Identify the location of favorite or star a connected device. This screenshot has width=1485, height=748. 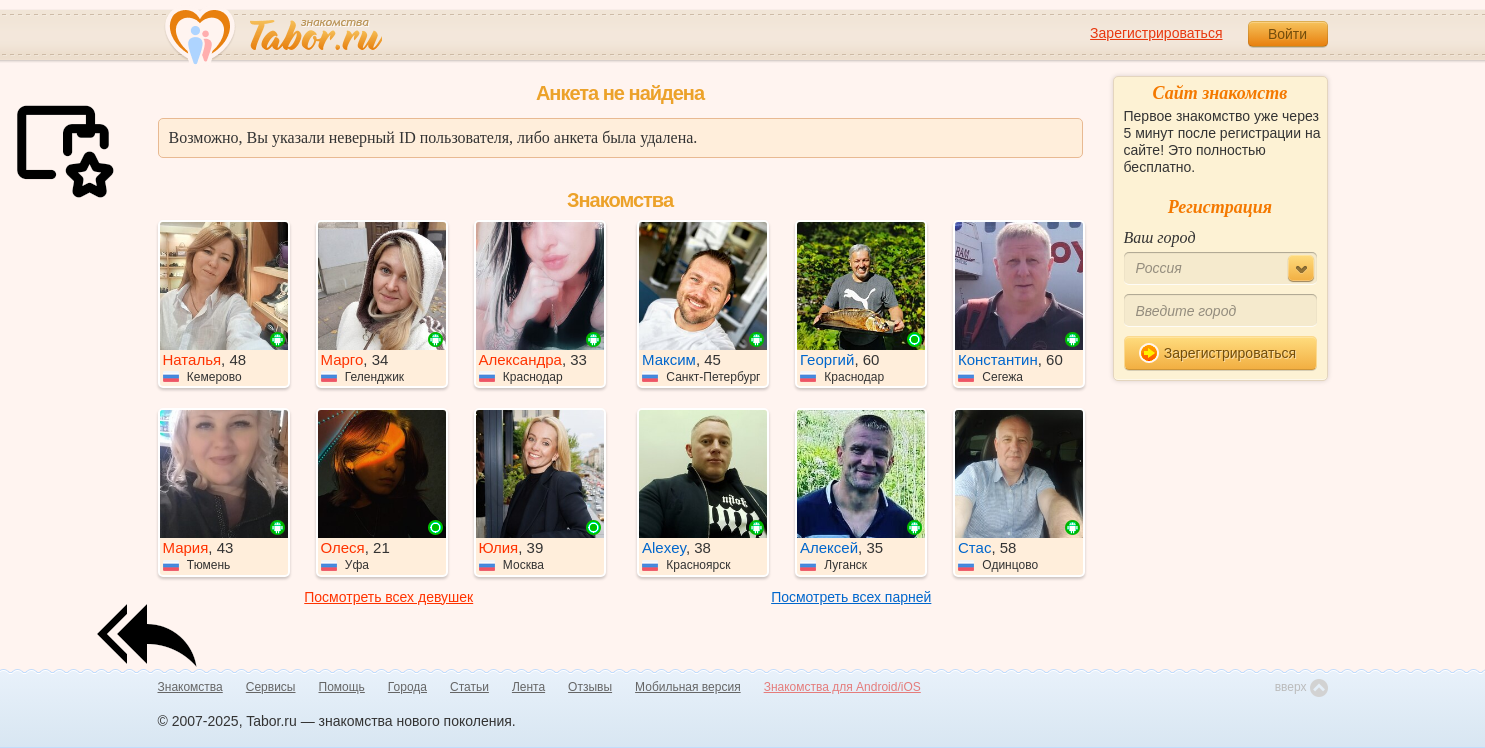
(63, 147).